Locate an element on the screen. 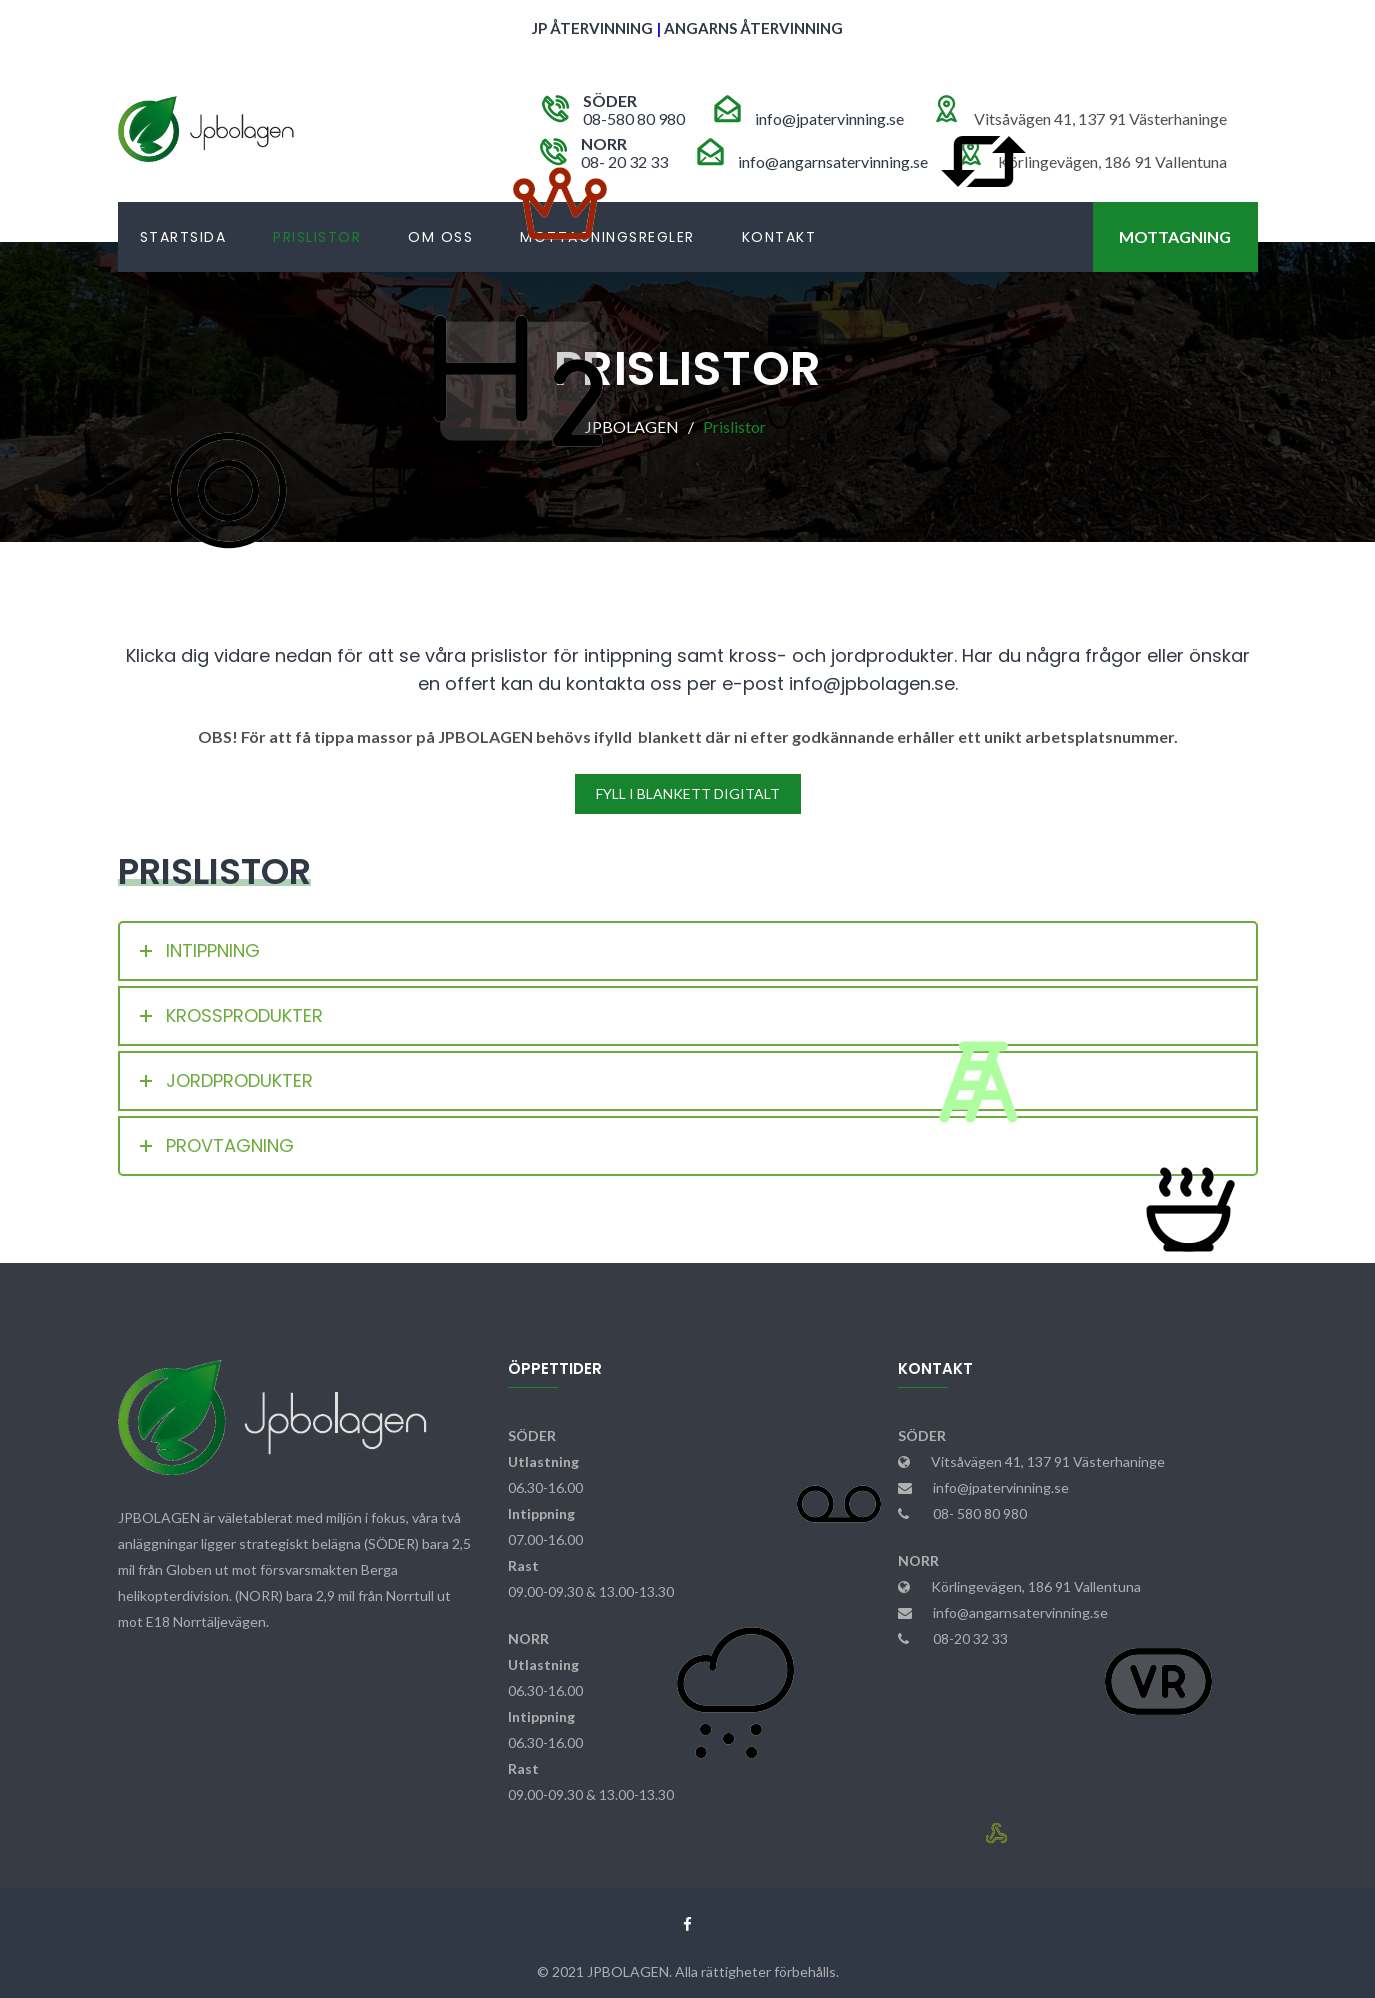  select a single option from a list is located at coordinates (228, 490).